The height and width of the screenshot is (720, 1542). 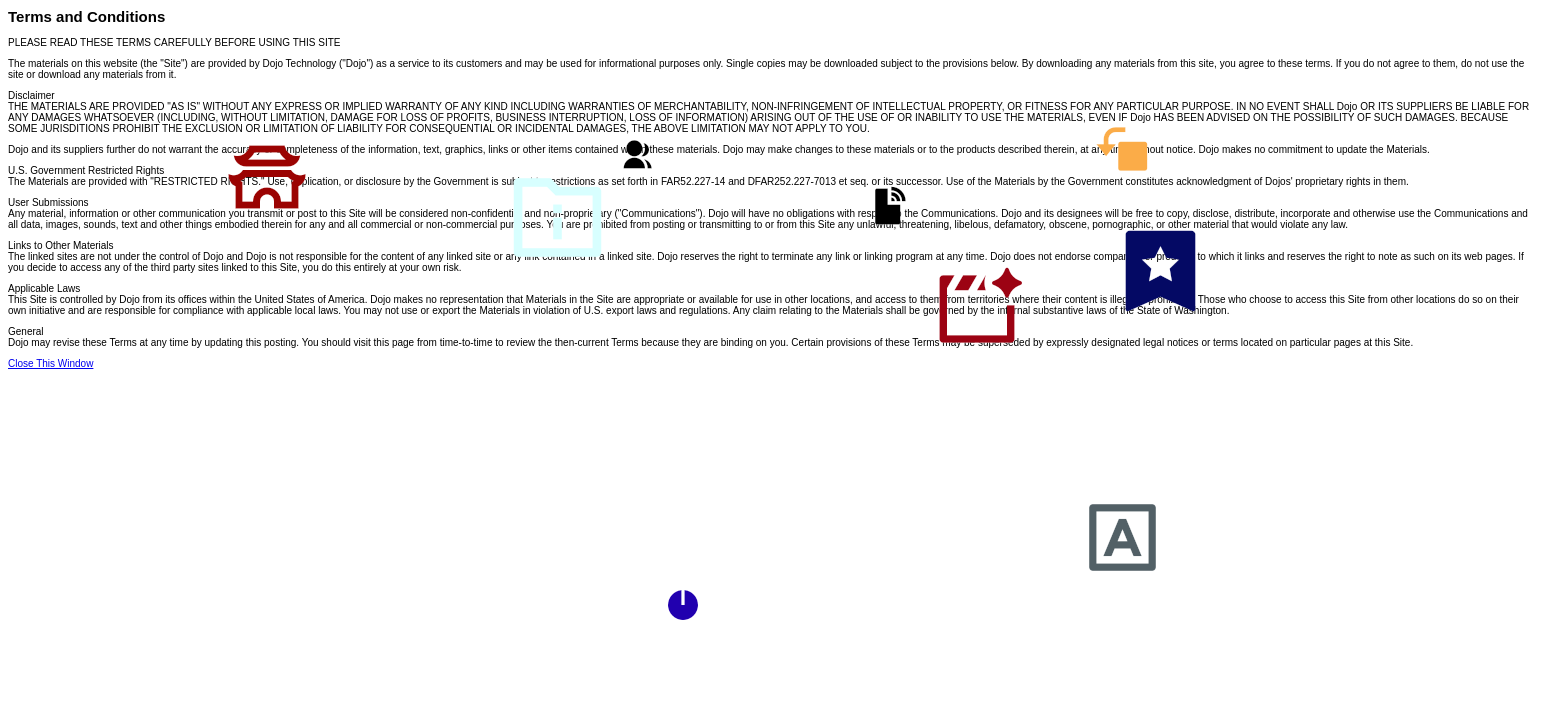 What do you see at coordinates (977, 309) in the screenshot?
I see `generate video content using AI` at bounding box center [977, 309].